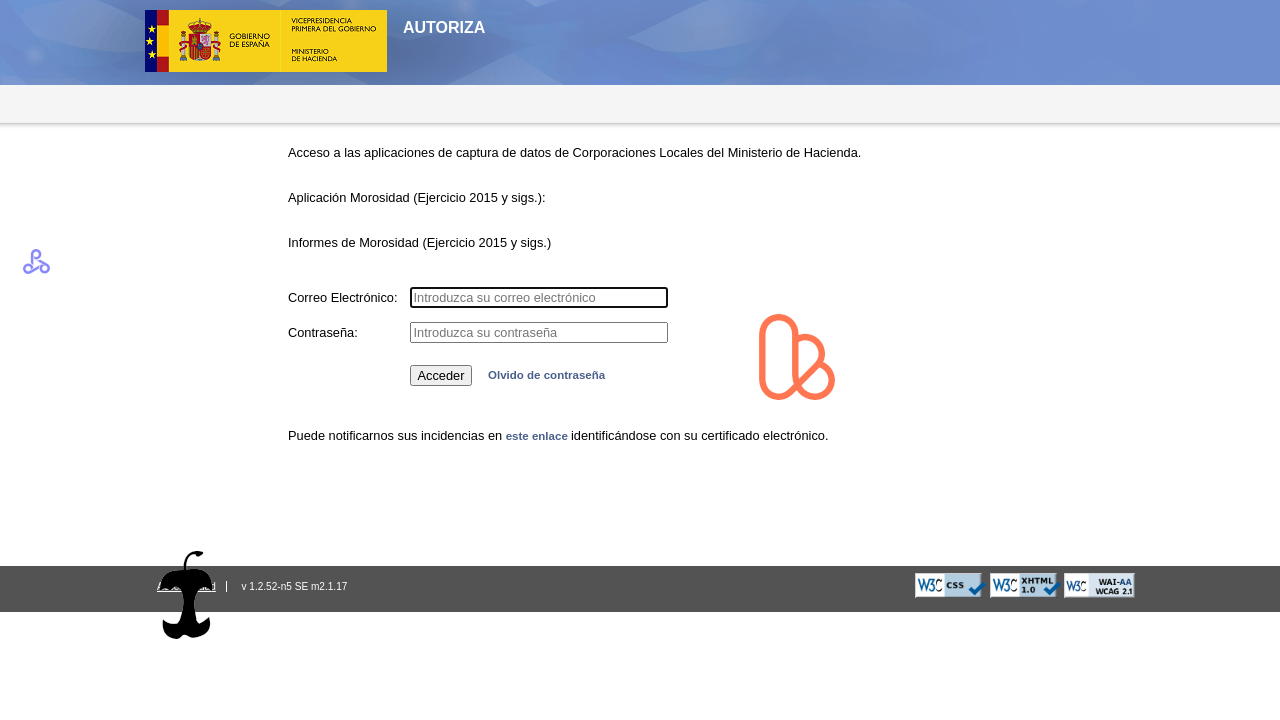  Describe the element at coordinates (797, 357) in the screenshot. I see `open the Kleinanzeigen app` at that location.